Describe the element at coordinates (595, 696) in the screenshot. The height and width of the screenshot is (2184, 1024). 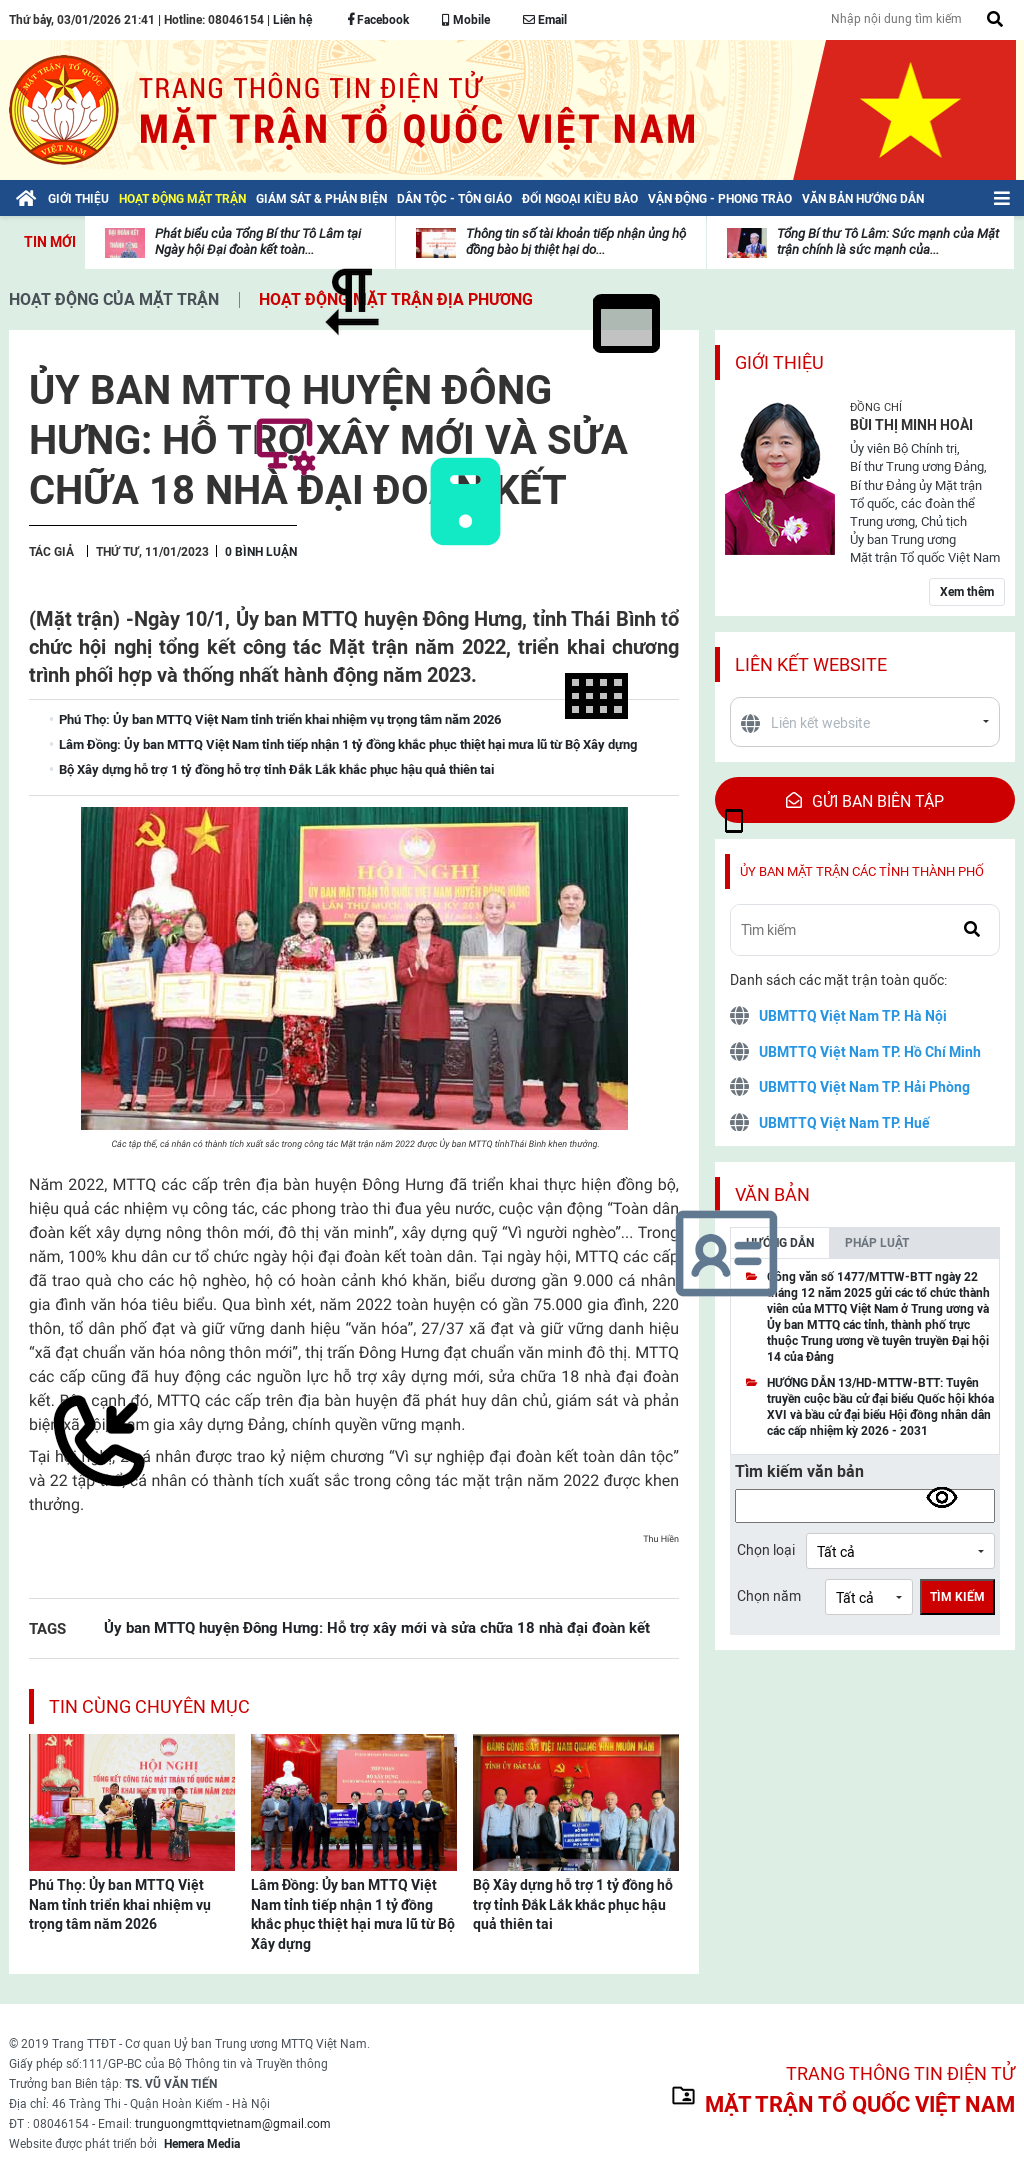
I see `switch to comfortable grid view` at that location.